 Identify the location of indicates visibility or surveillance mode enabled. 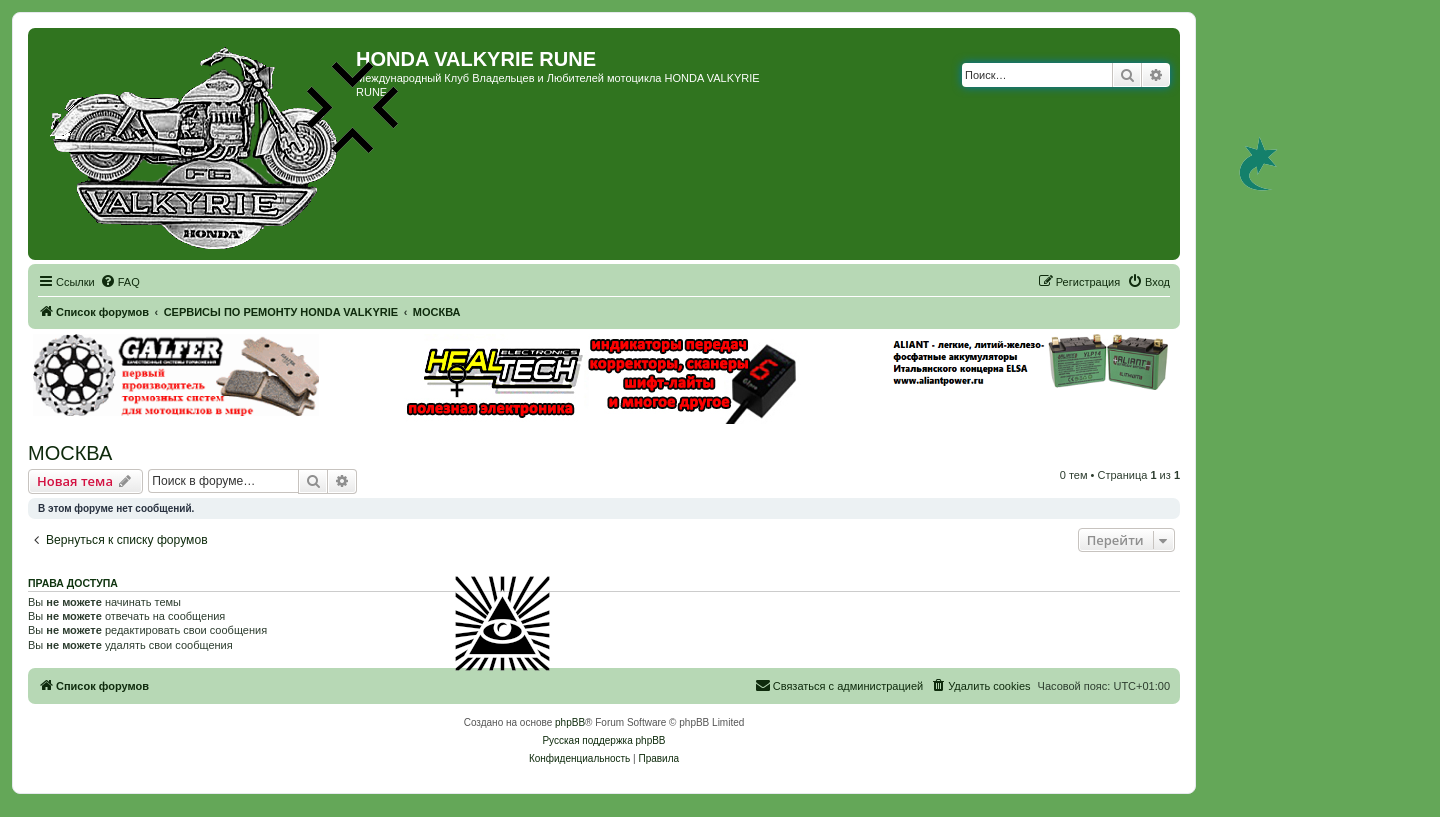
(502, 623).